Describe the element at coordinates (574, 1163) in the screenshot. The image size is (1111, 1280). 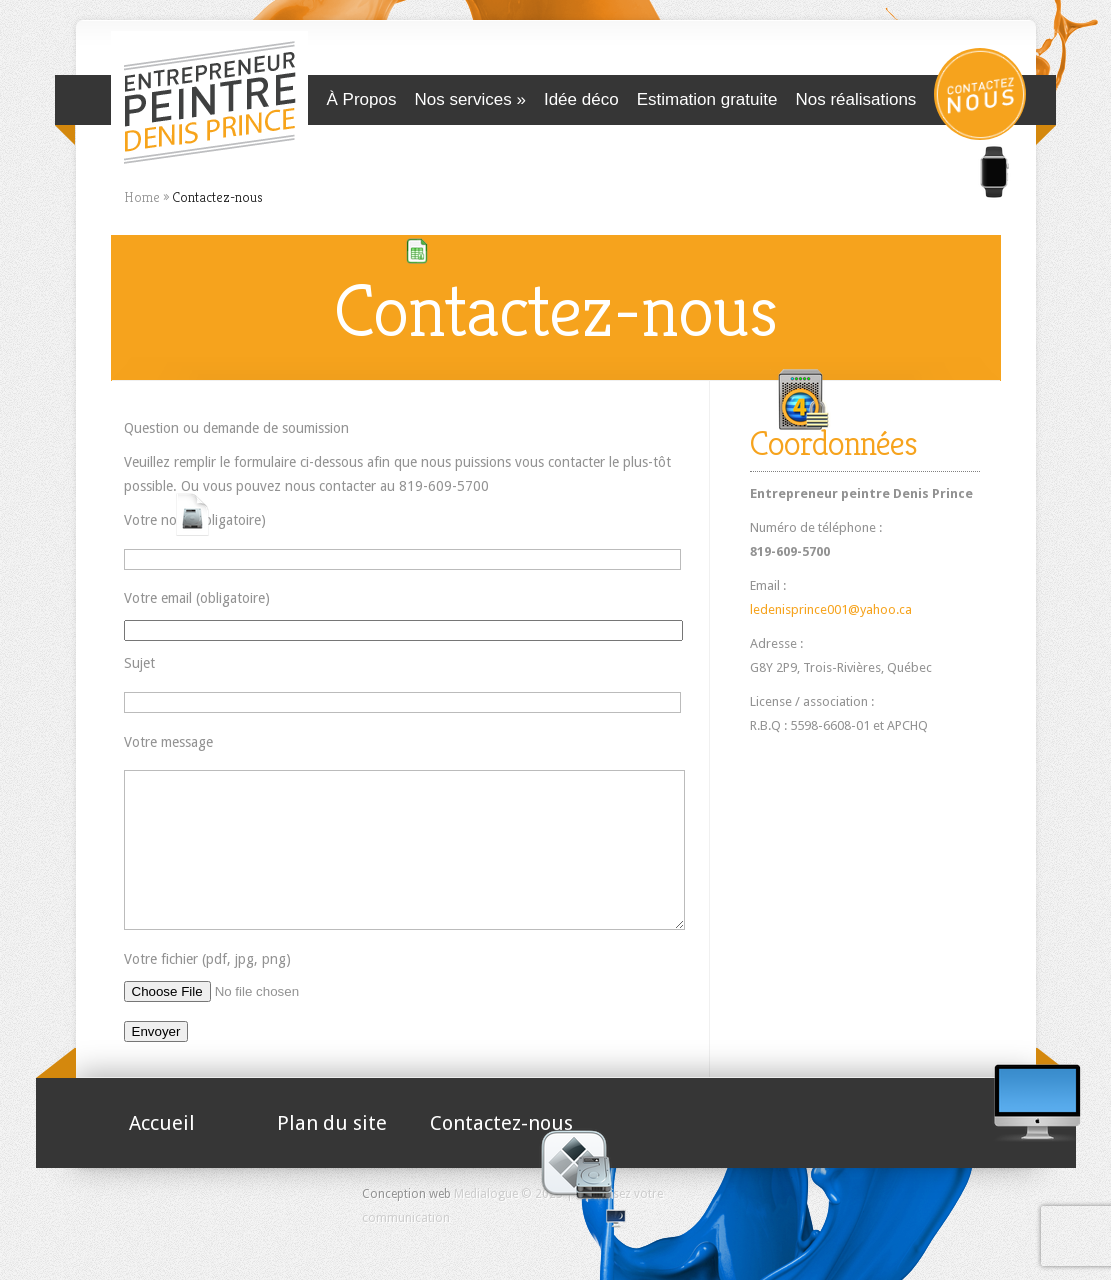
I see `launch boot camp assistant to install windows on your mac` at that location.